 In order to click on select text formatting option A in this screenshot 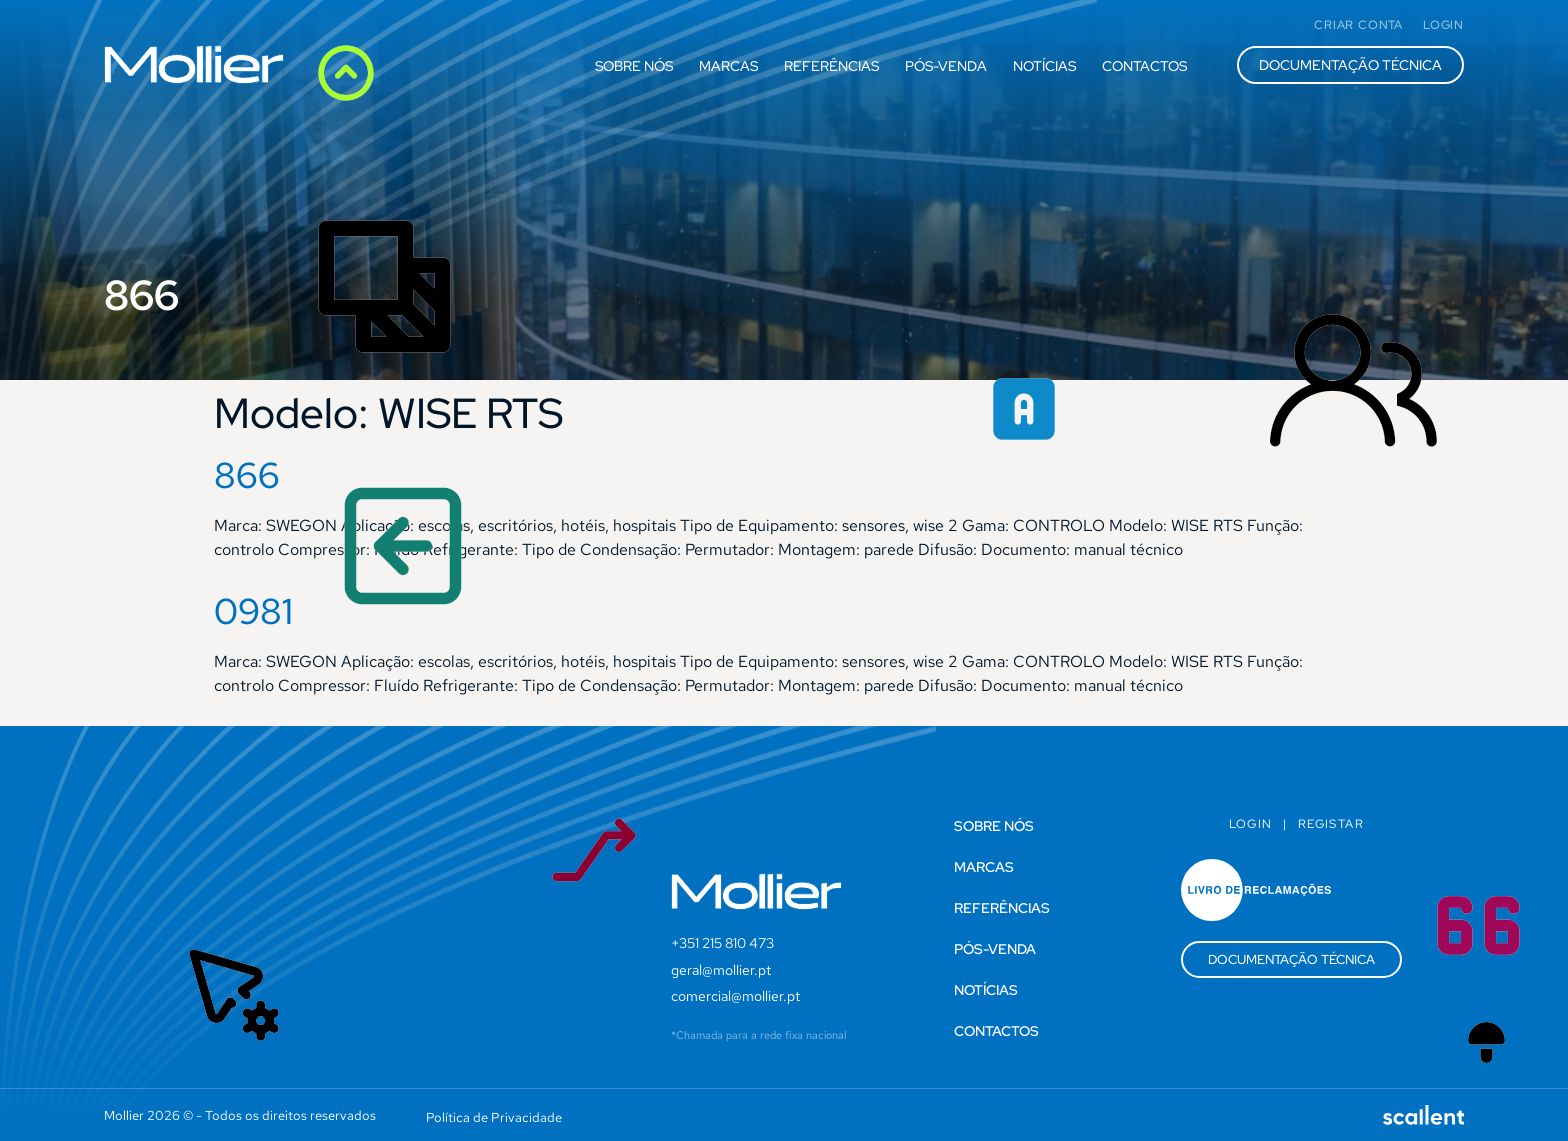, I will do `click(1024, 409)`.